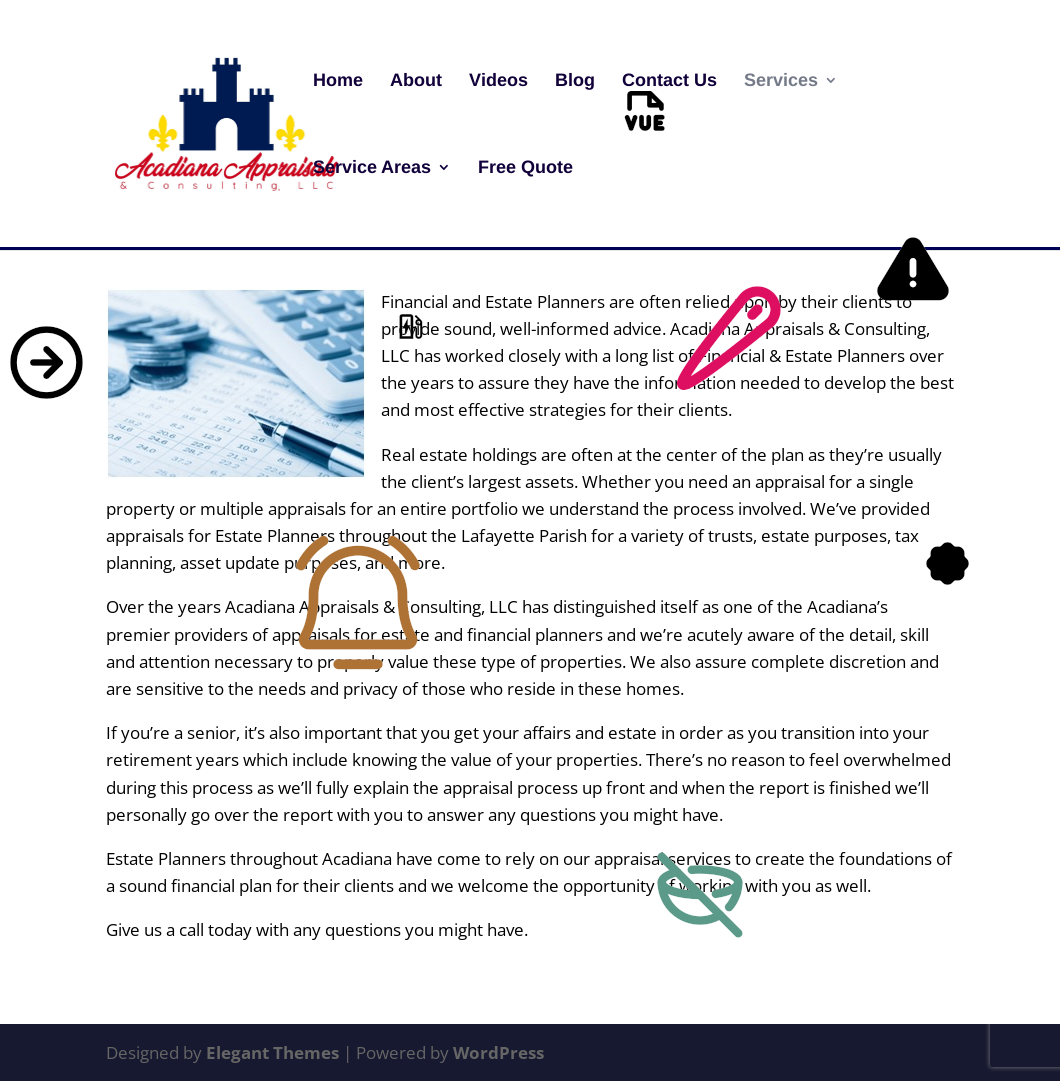 The width and height of the screenshot is (1060, 1081). What do you see at coordinates (645, 112) in the screenshot?
I see `vue.js file type indicator` at bounding box center [645, 112].